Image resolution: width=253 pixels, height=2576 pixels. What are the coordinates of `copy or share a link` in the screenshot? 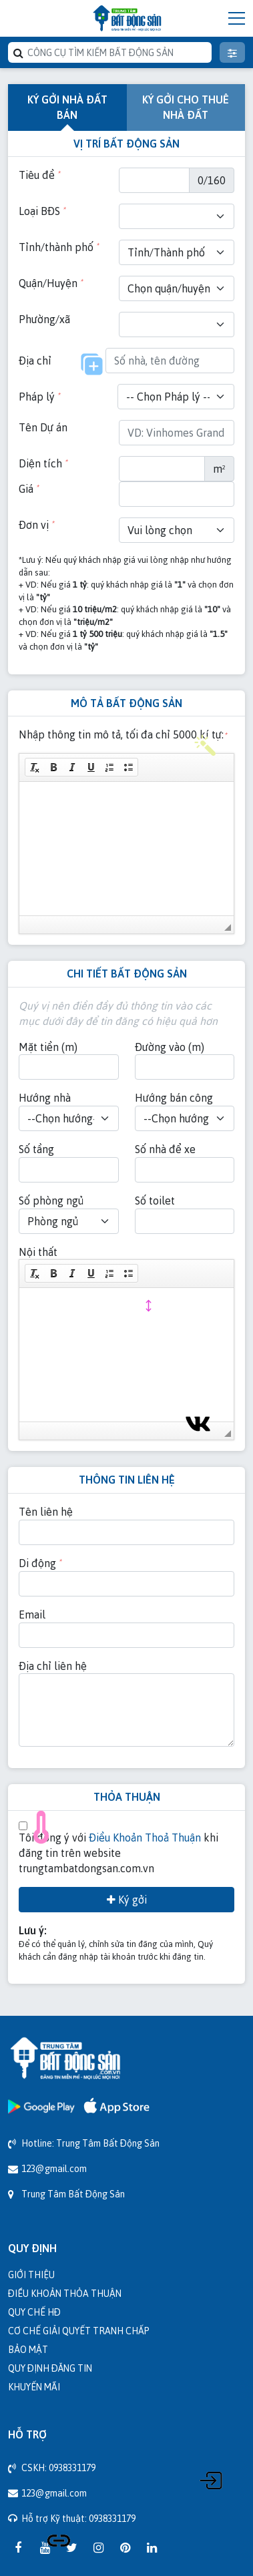 It's located at (59, 2541).